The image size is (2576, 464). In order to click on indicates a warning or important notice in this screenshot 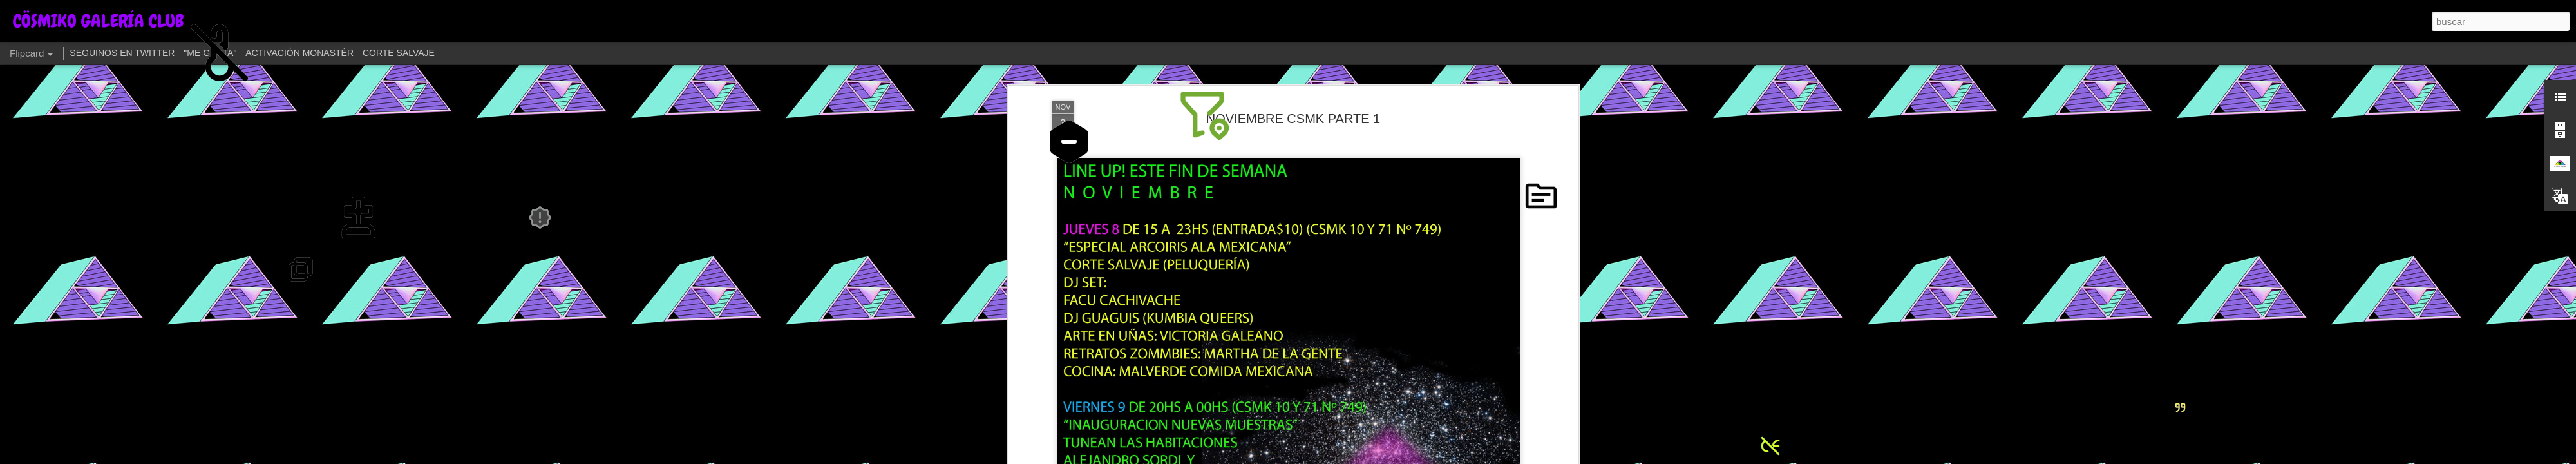, I will do `click(540, 217)`.